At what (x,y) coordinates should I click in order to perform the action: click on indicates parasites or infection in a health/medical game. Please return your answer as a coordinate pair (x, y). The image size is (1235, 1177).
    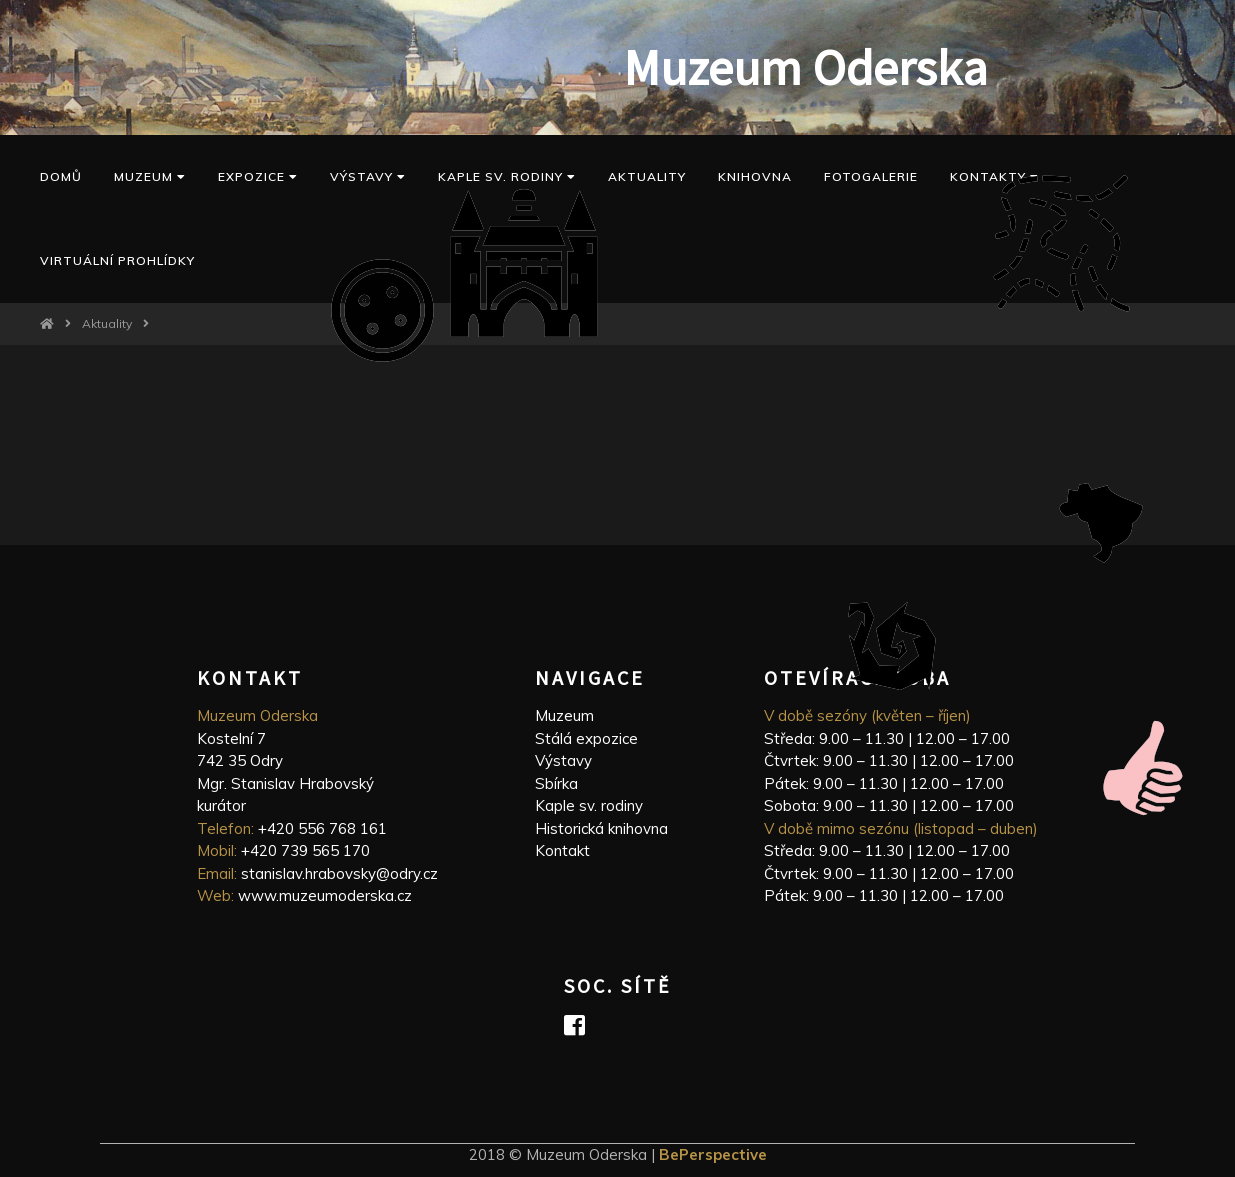
    Looking at the image, I should click on (1061, 243).